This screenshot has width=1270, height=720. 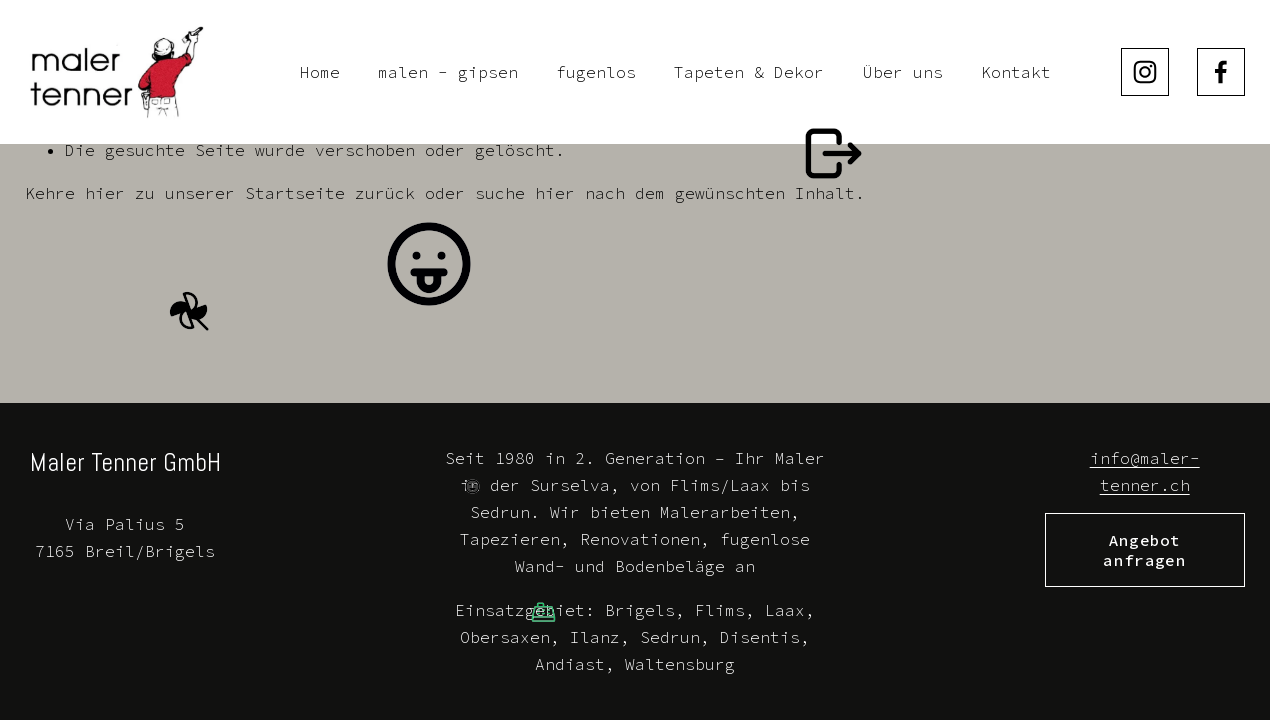 I want to click on add a playful or silly reaction, so click(x=429, y=264).